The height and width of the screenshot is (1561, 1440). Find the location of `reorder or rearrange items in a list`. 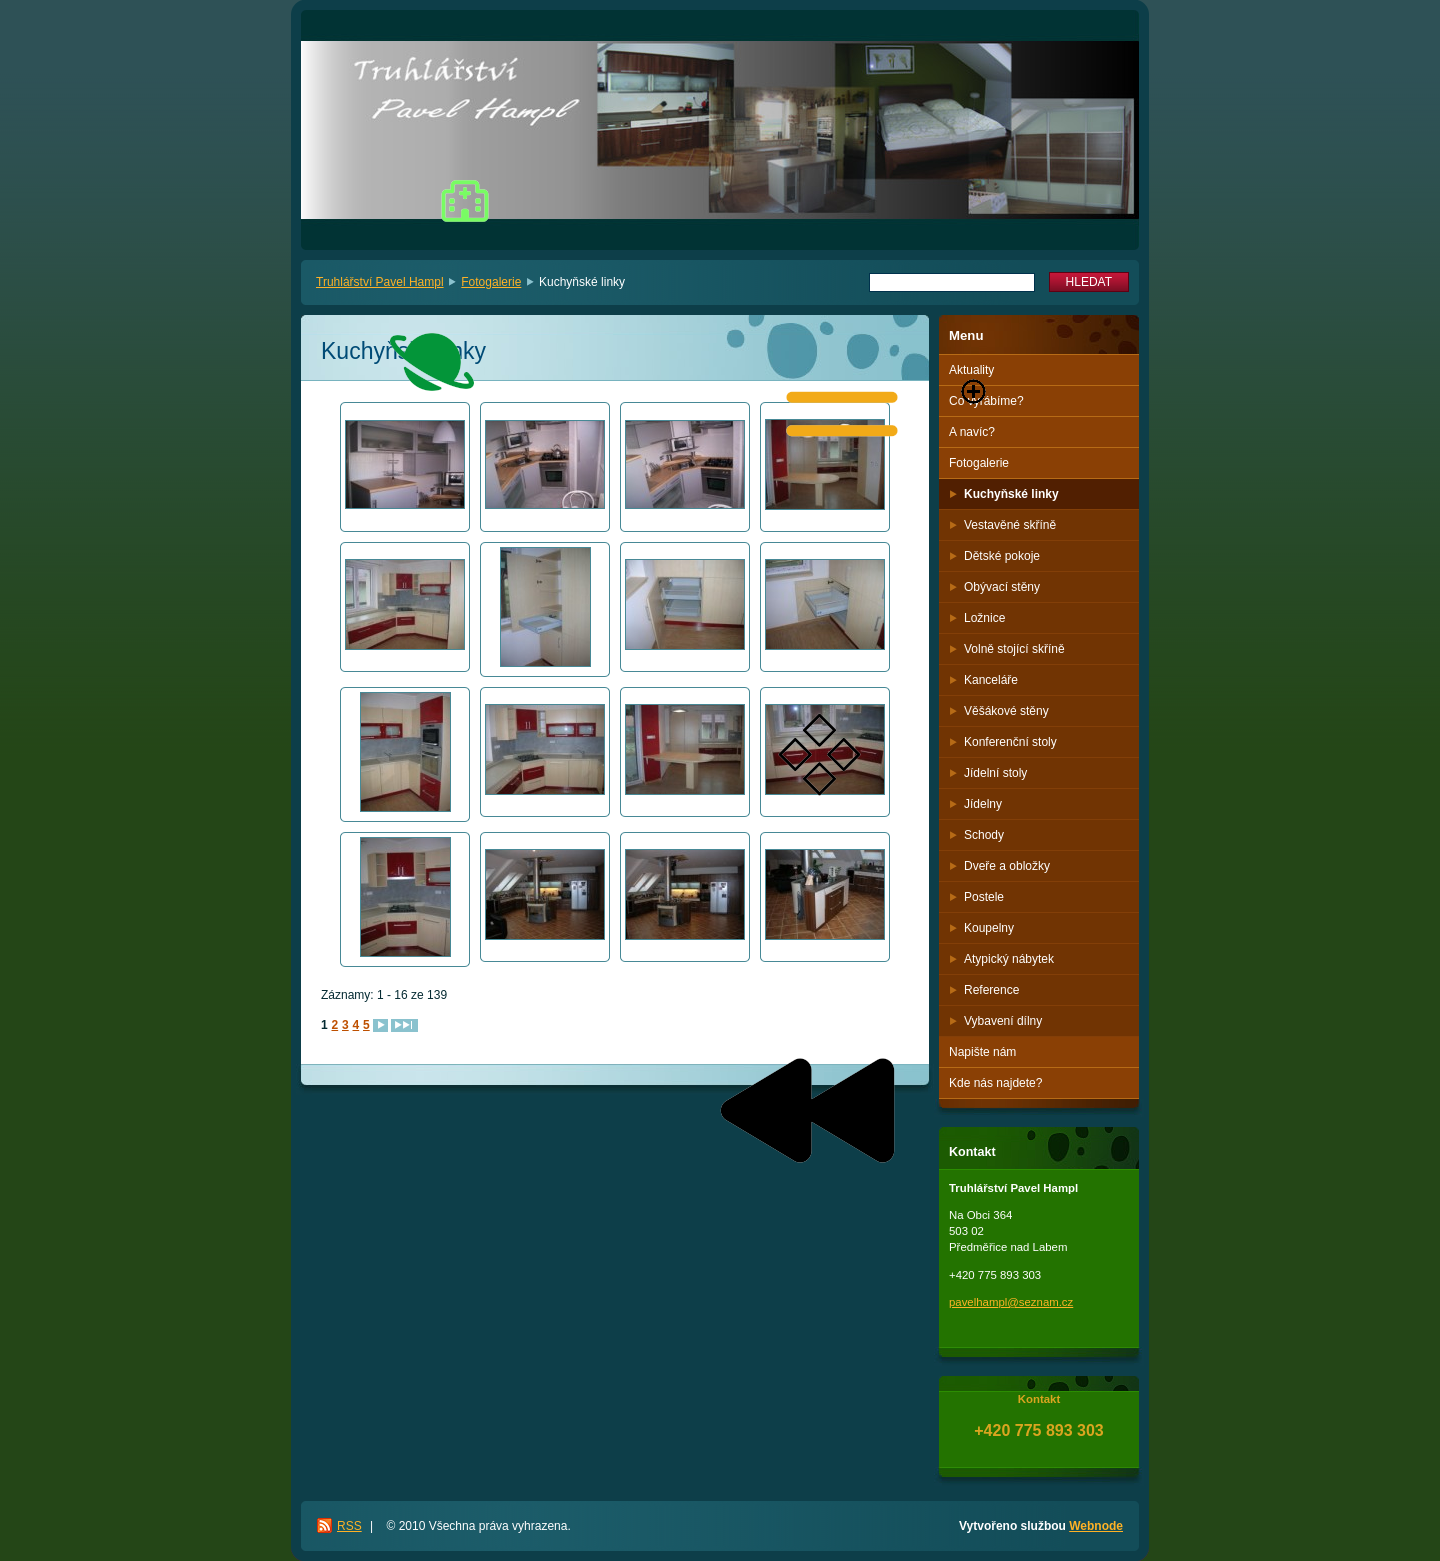

reorder or rearrange items in a list is located at coordinates (842, 414).